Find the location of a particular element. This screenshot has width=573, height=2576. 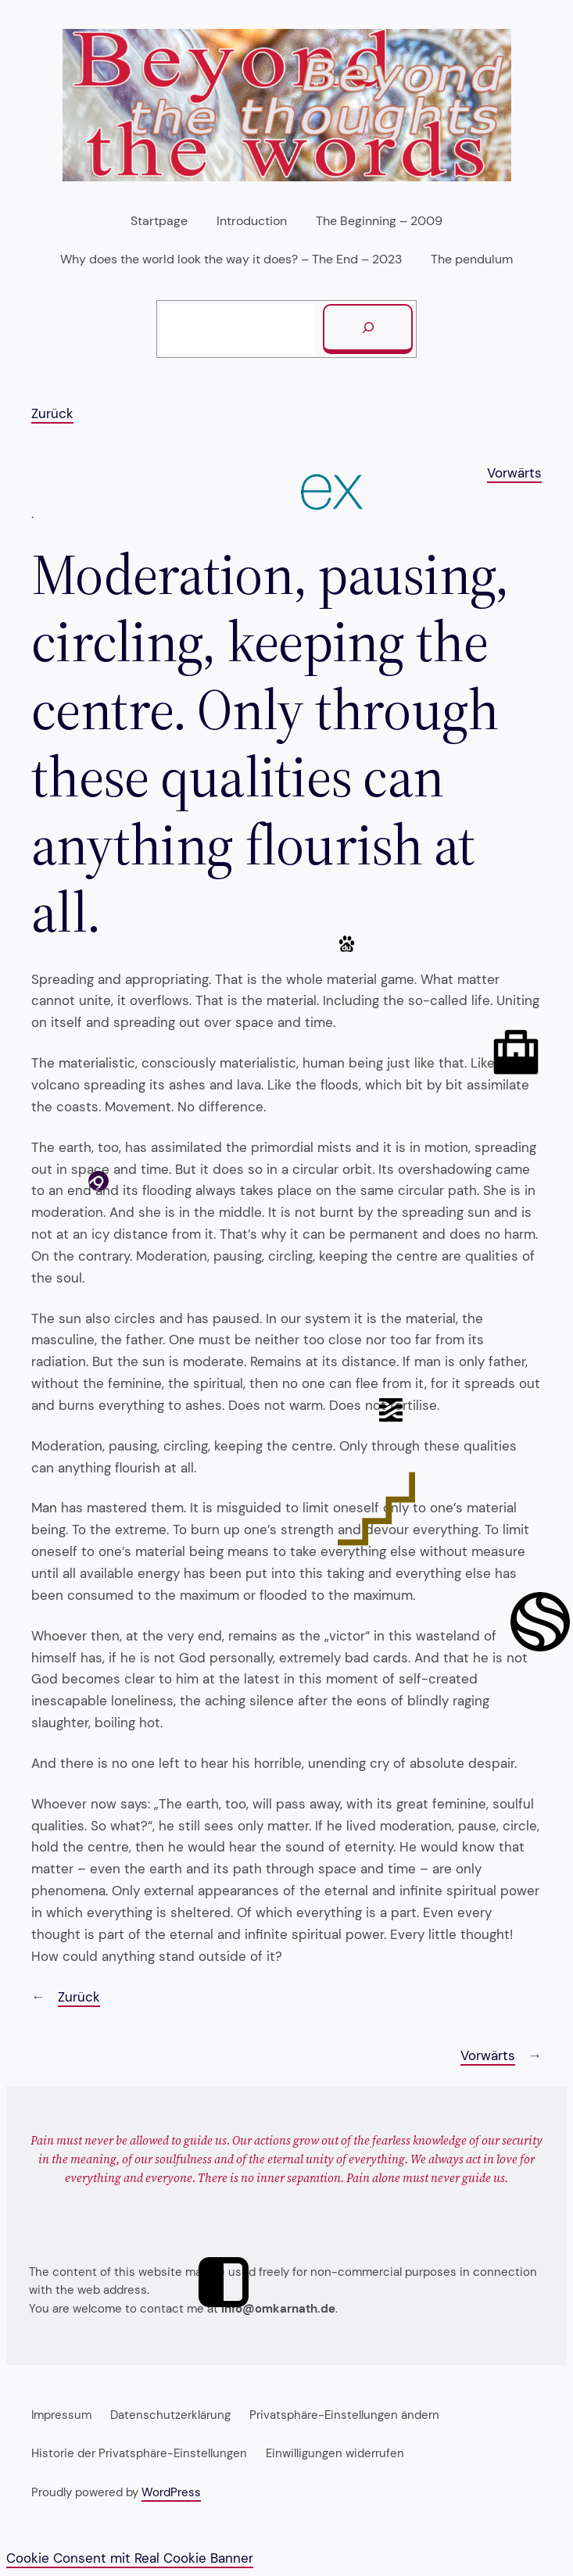

express.js framework logo is located at coordinates (331, 492).